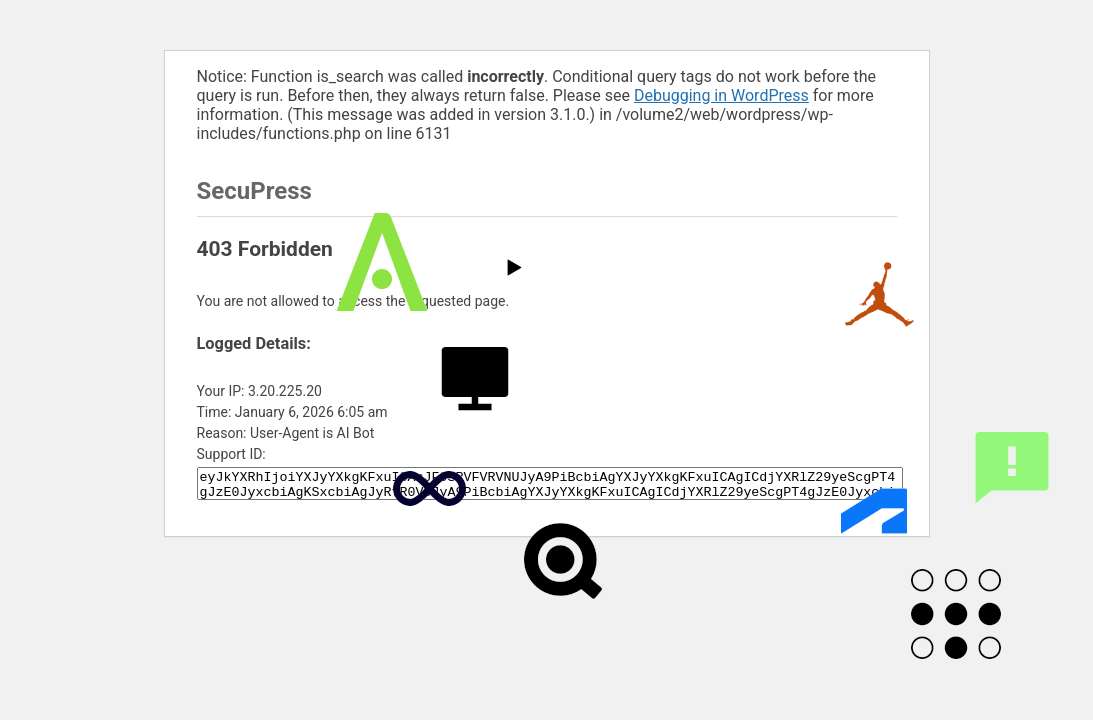 The height and width of the screenshot is (720, 1093). What do you see at coordinates (563, 561) in the screenshot?
I see `open Qlik analytics application` at bounding box center [563, 561].